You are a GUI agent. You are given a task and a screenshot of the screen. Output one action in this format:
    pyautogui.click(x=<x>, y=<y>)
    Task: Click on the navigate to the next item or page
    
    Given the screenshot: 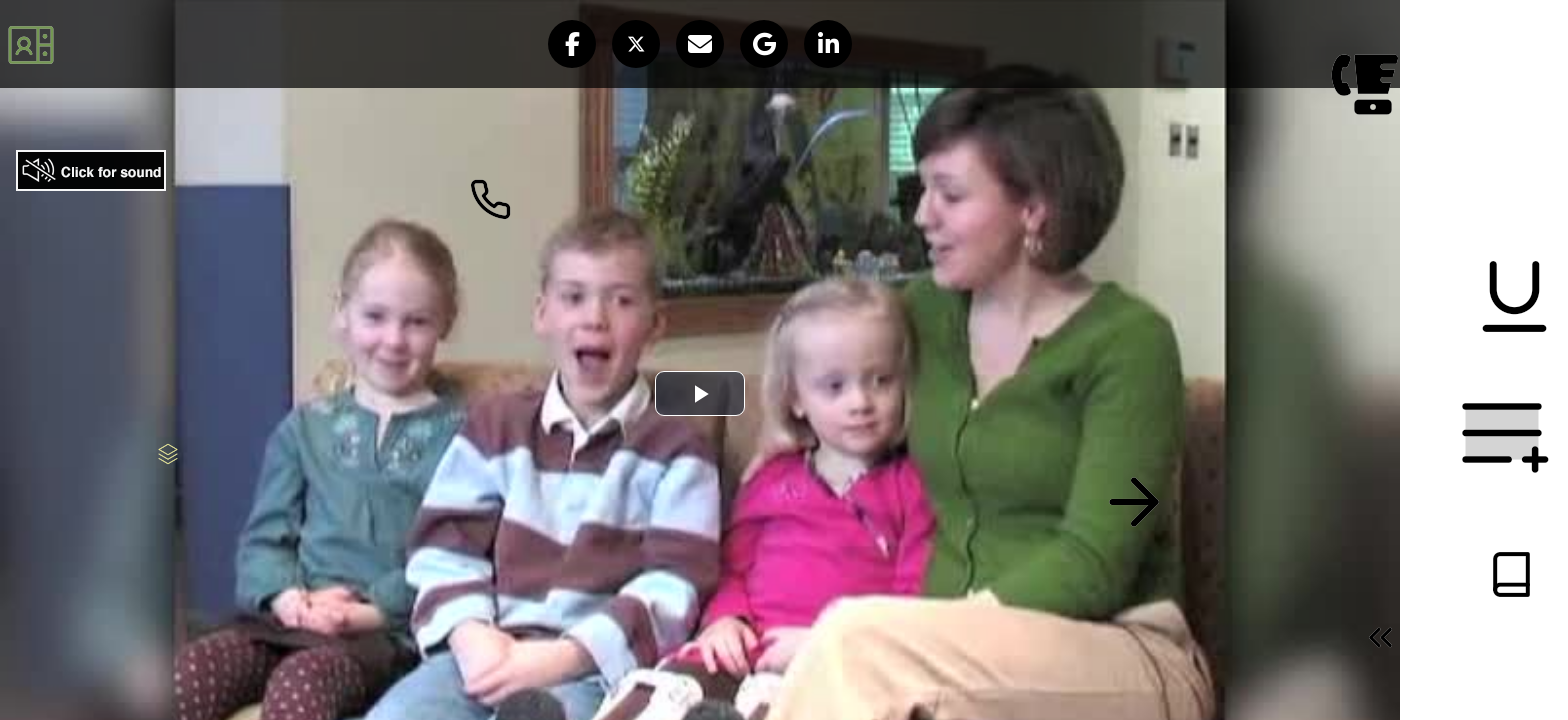 What is the action you would take?
    pyautogui.click(x=1134, y=502)
    